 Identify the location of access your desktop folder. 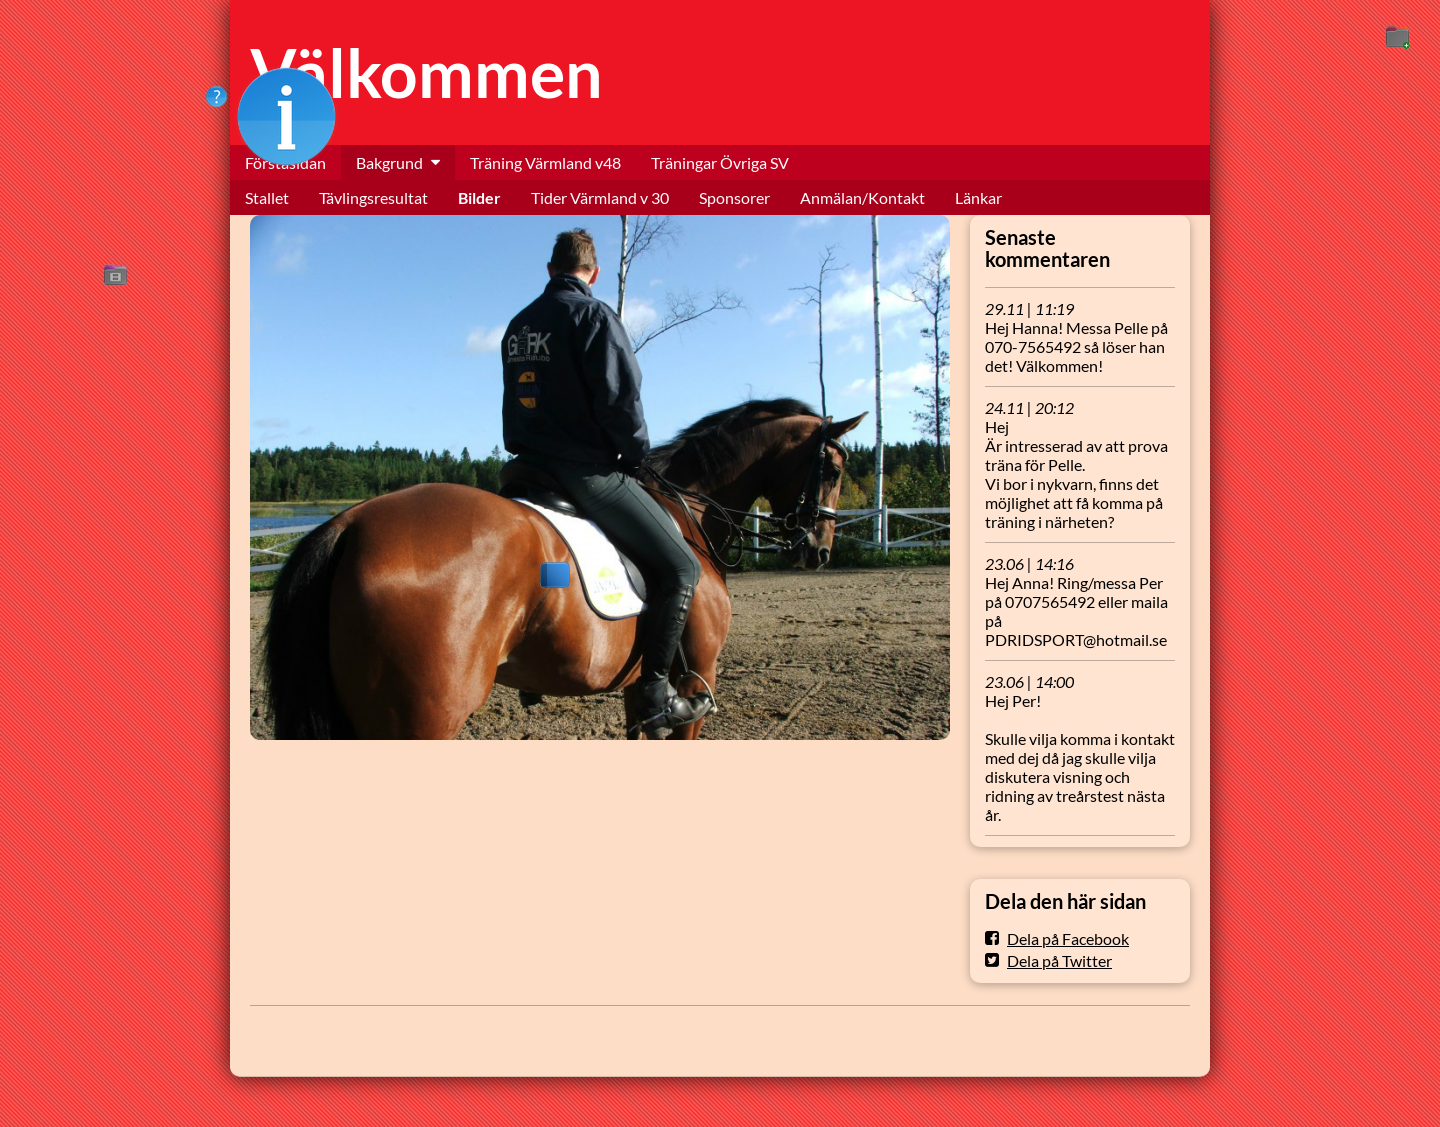
(555, 574).